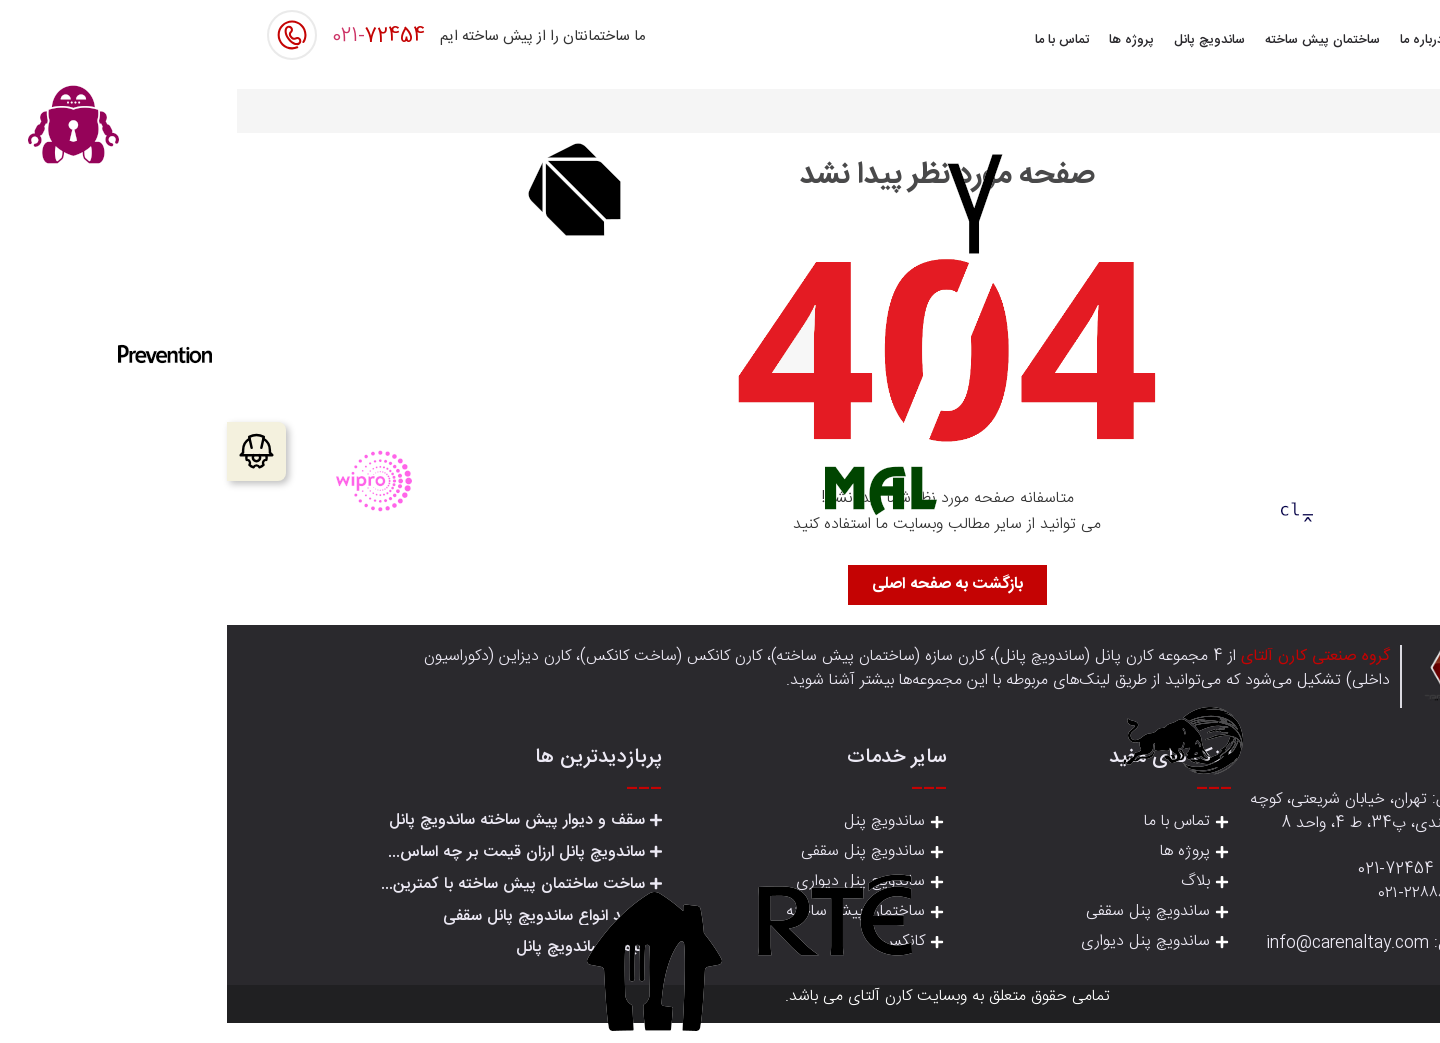  I want to click on yandex international logo, so click(975, 204).